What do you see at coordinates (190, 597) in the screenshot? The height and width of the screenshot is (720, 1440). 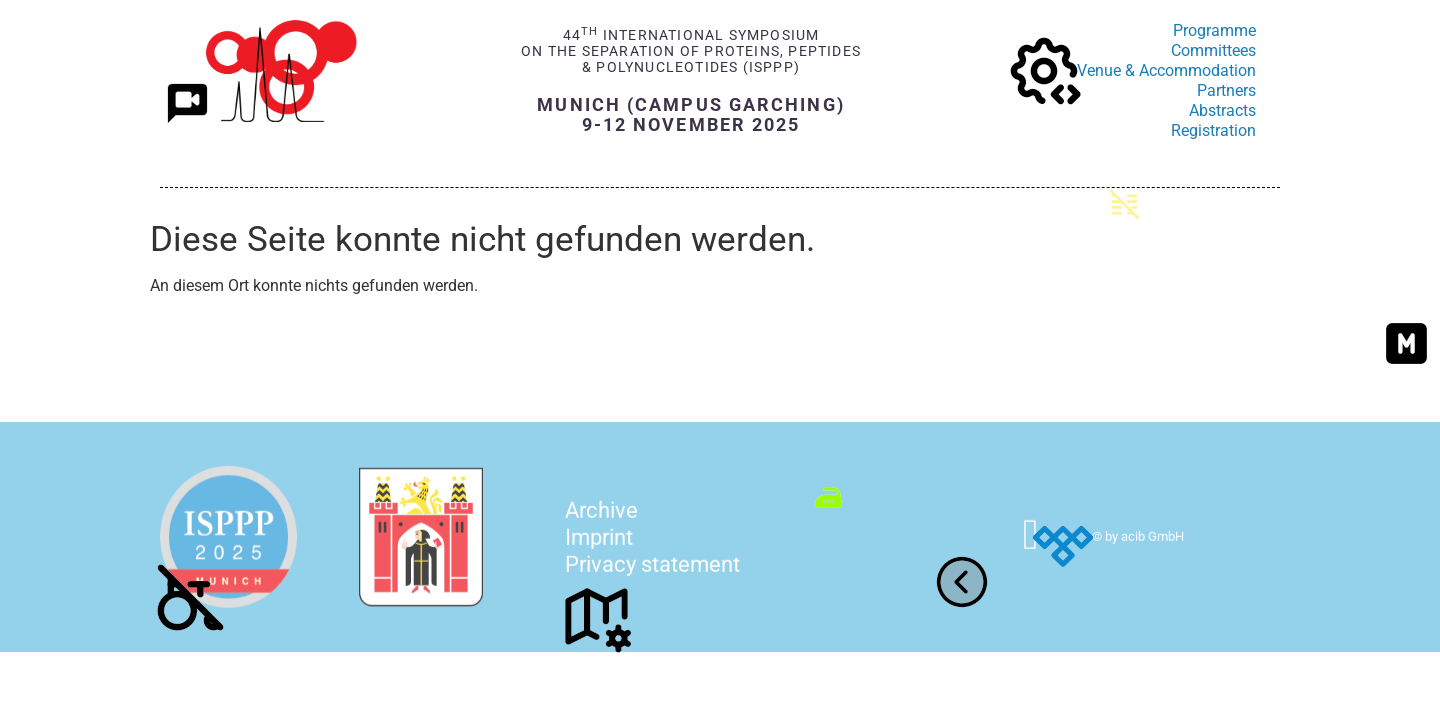 I see `indicates wheelchair accessibility is unavailable` at bounding box center [190, 597].